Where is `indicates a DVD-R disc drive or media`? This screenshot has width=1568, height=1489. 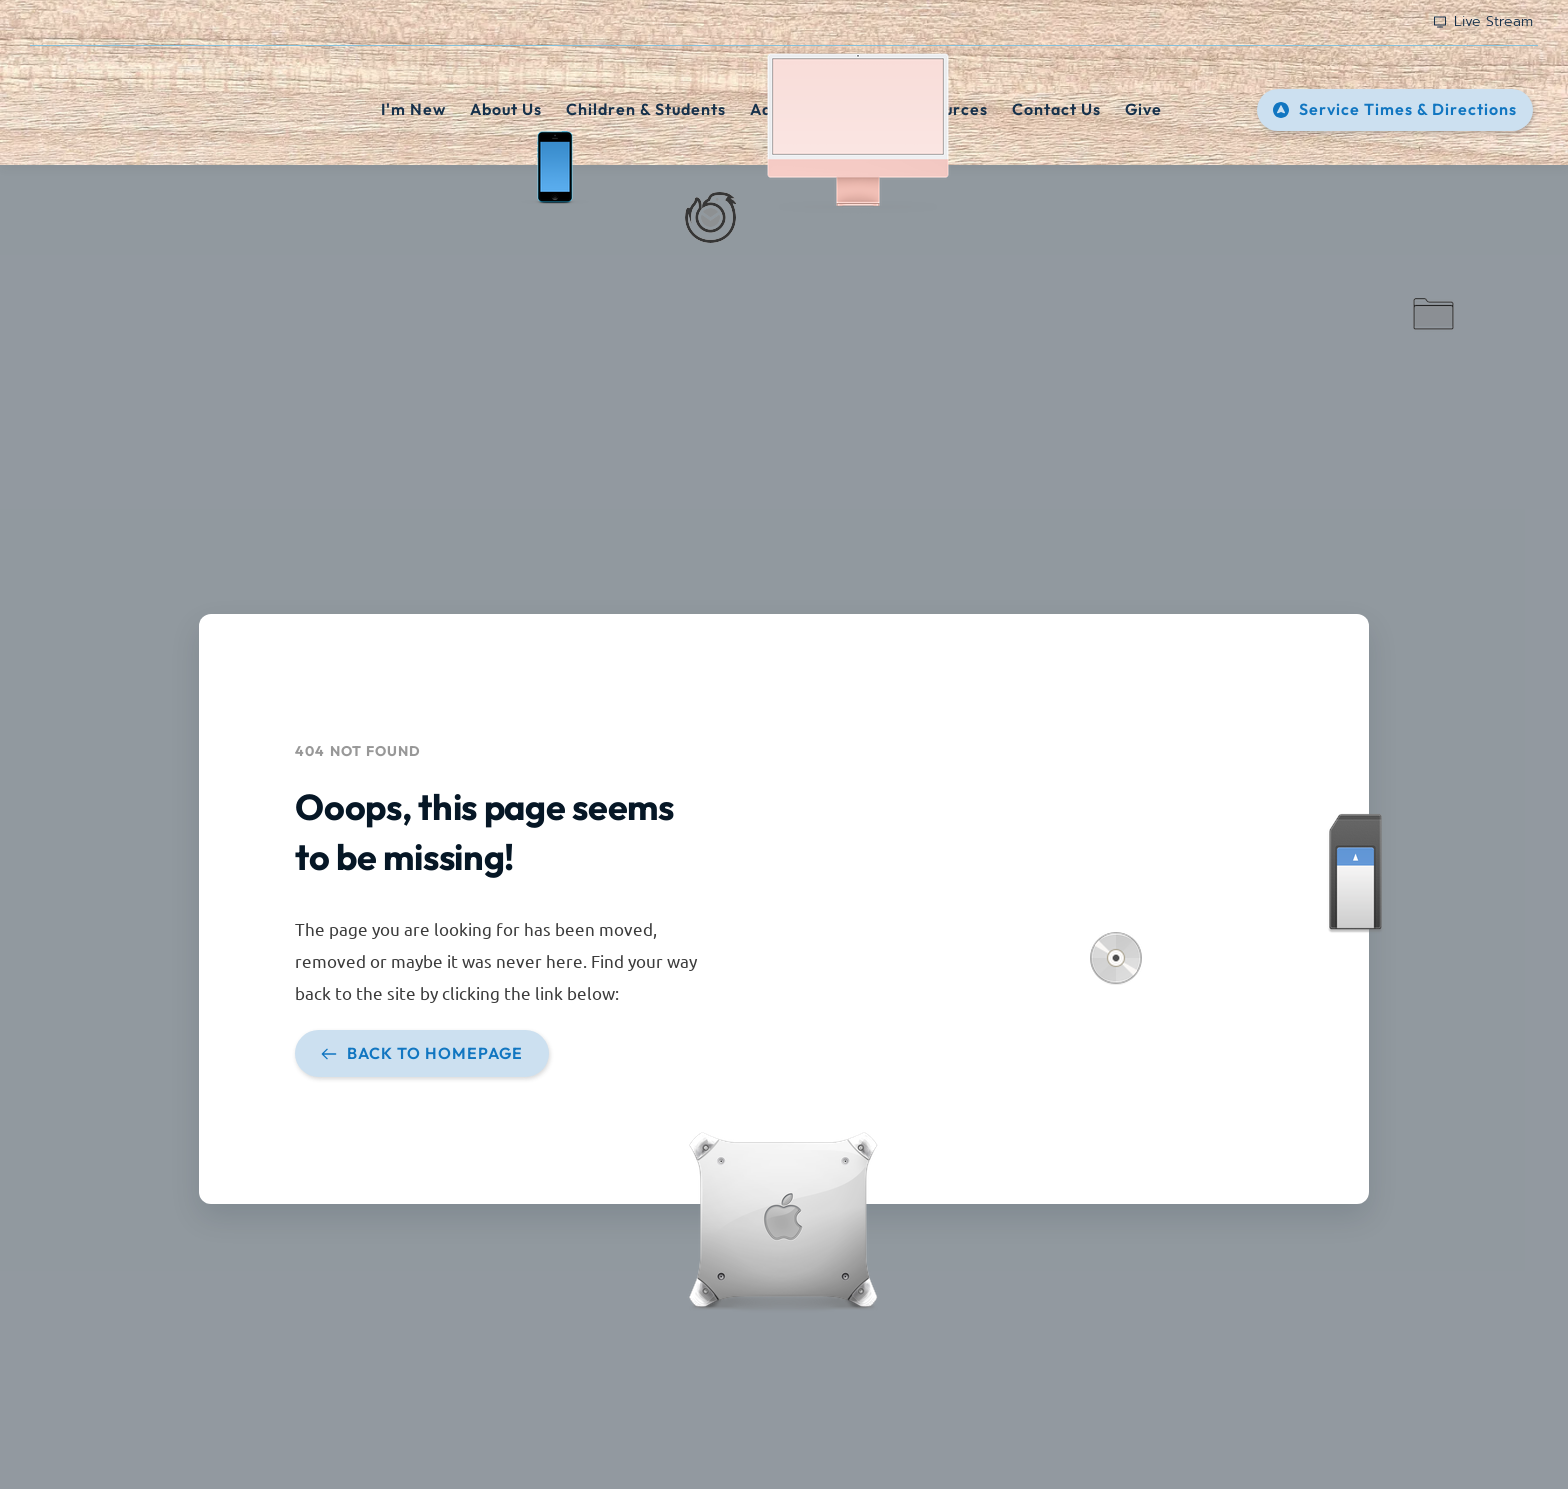 indicates a DVD-R disc drive or media is located at coordinates (1116, 958).